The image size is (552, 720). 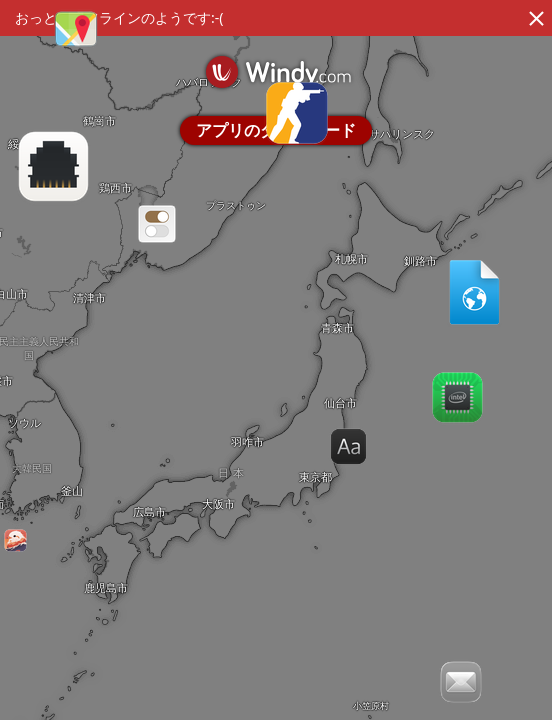 I want to click on open halloy IRC client, so click(x=15, y=540).